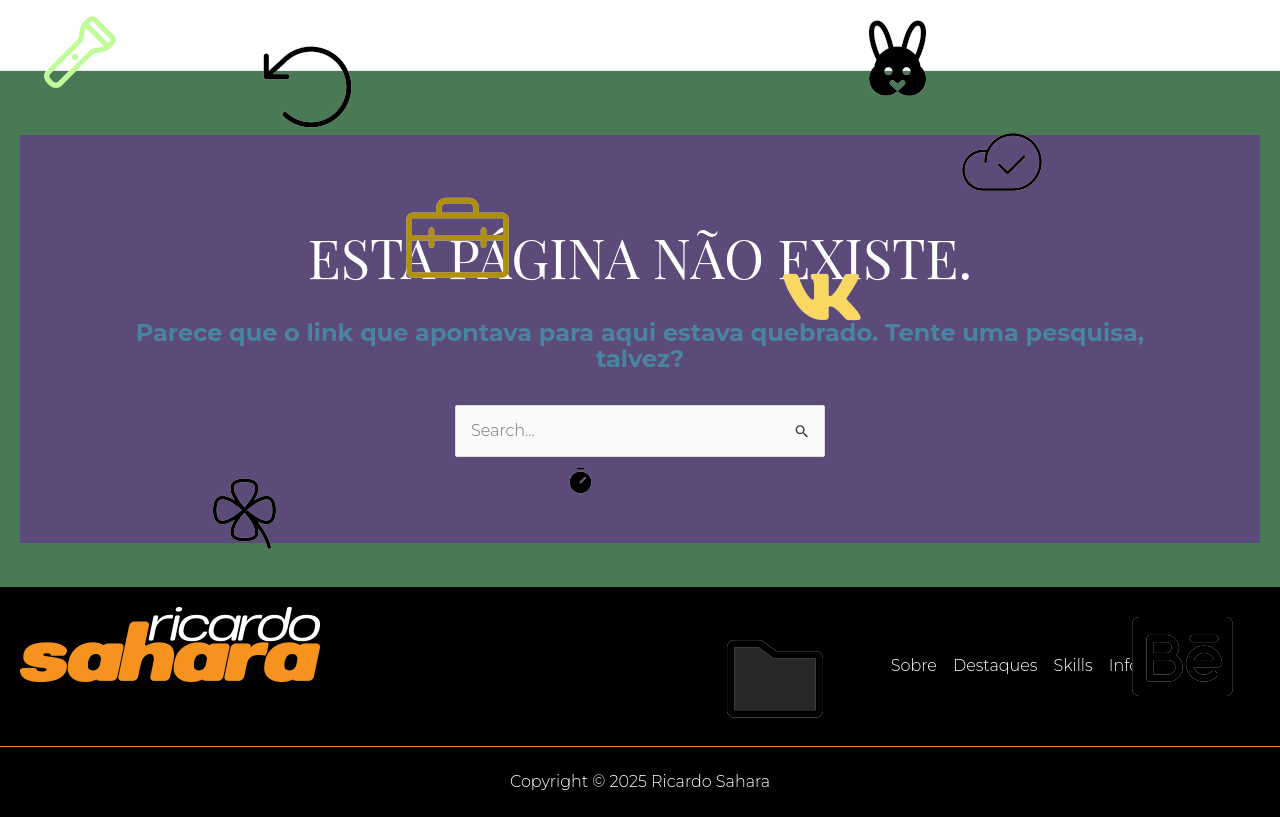  I want to click on indicates luck or bonus feature, so click(244, 512).